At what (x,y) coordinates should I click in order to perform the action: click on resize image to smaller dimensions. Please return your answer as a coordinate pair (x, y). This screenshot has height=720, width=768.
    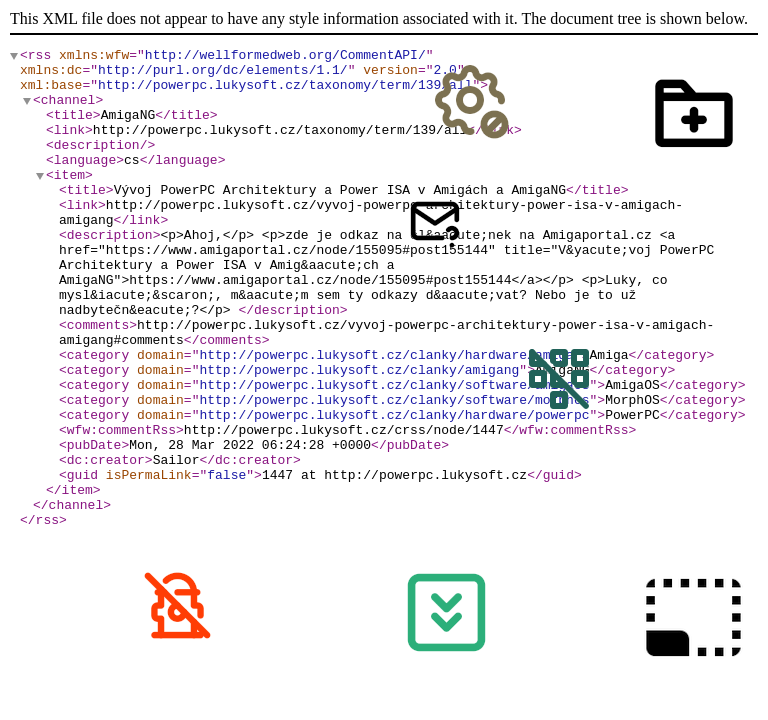
    Looking at the image, I should click on (693, 617).